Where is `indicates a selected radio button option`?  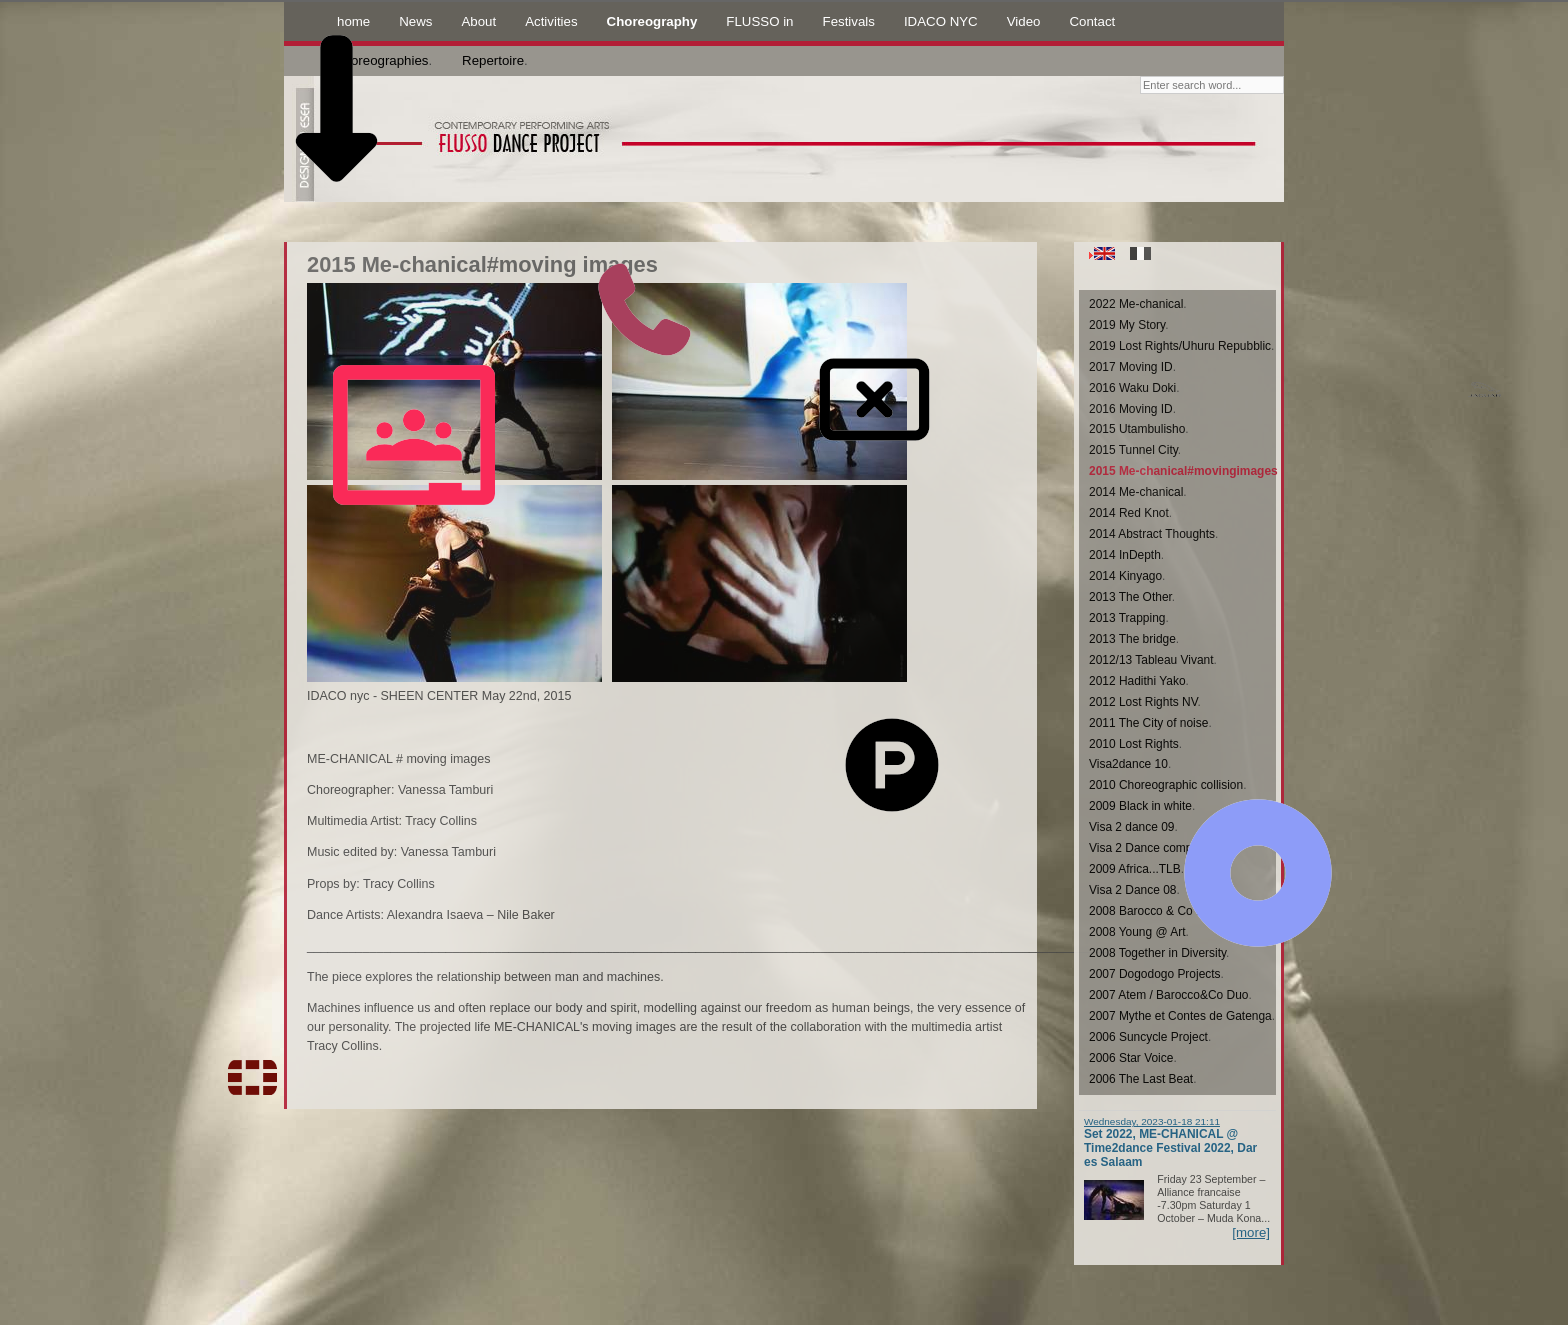
indicates a selected radio button option is located at coordinates (1258, 873).